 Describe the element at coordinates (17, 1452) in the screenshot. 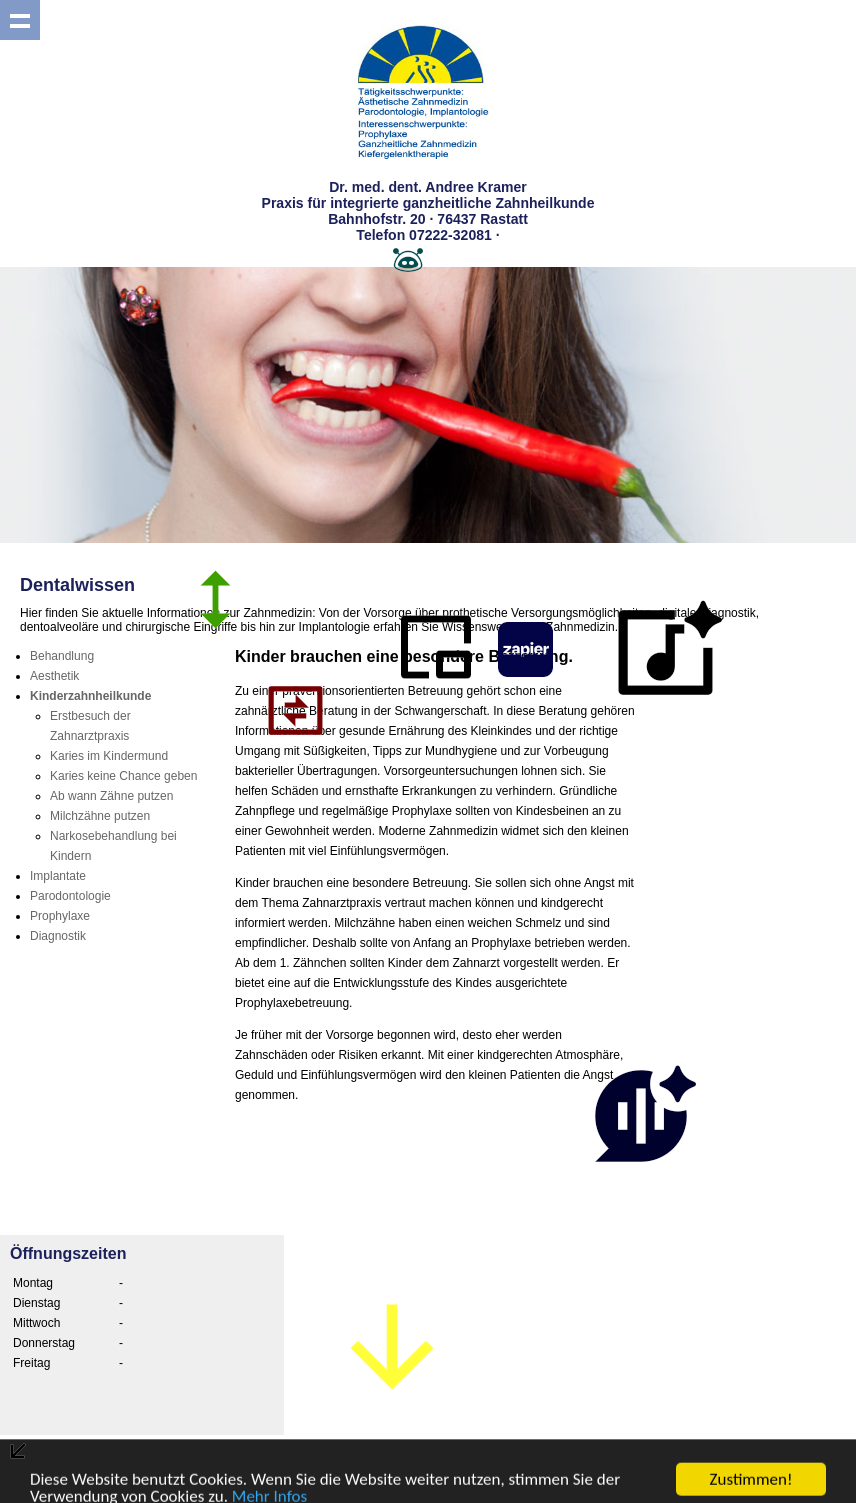

I see `navigate back and down` at that location.